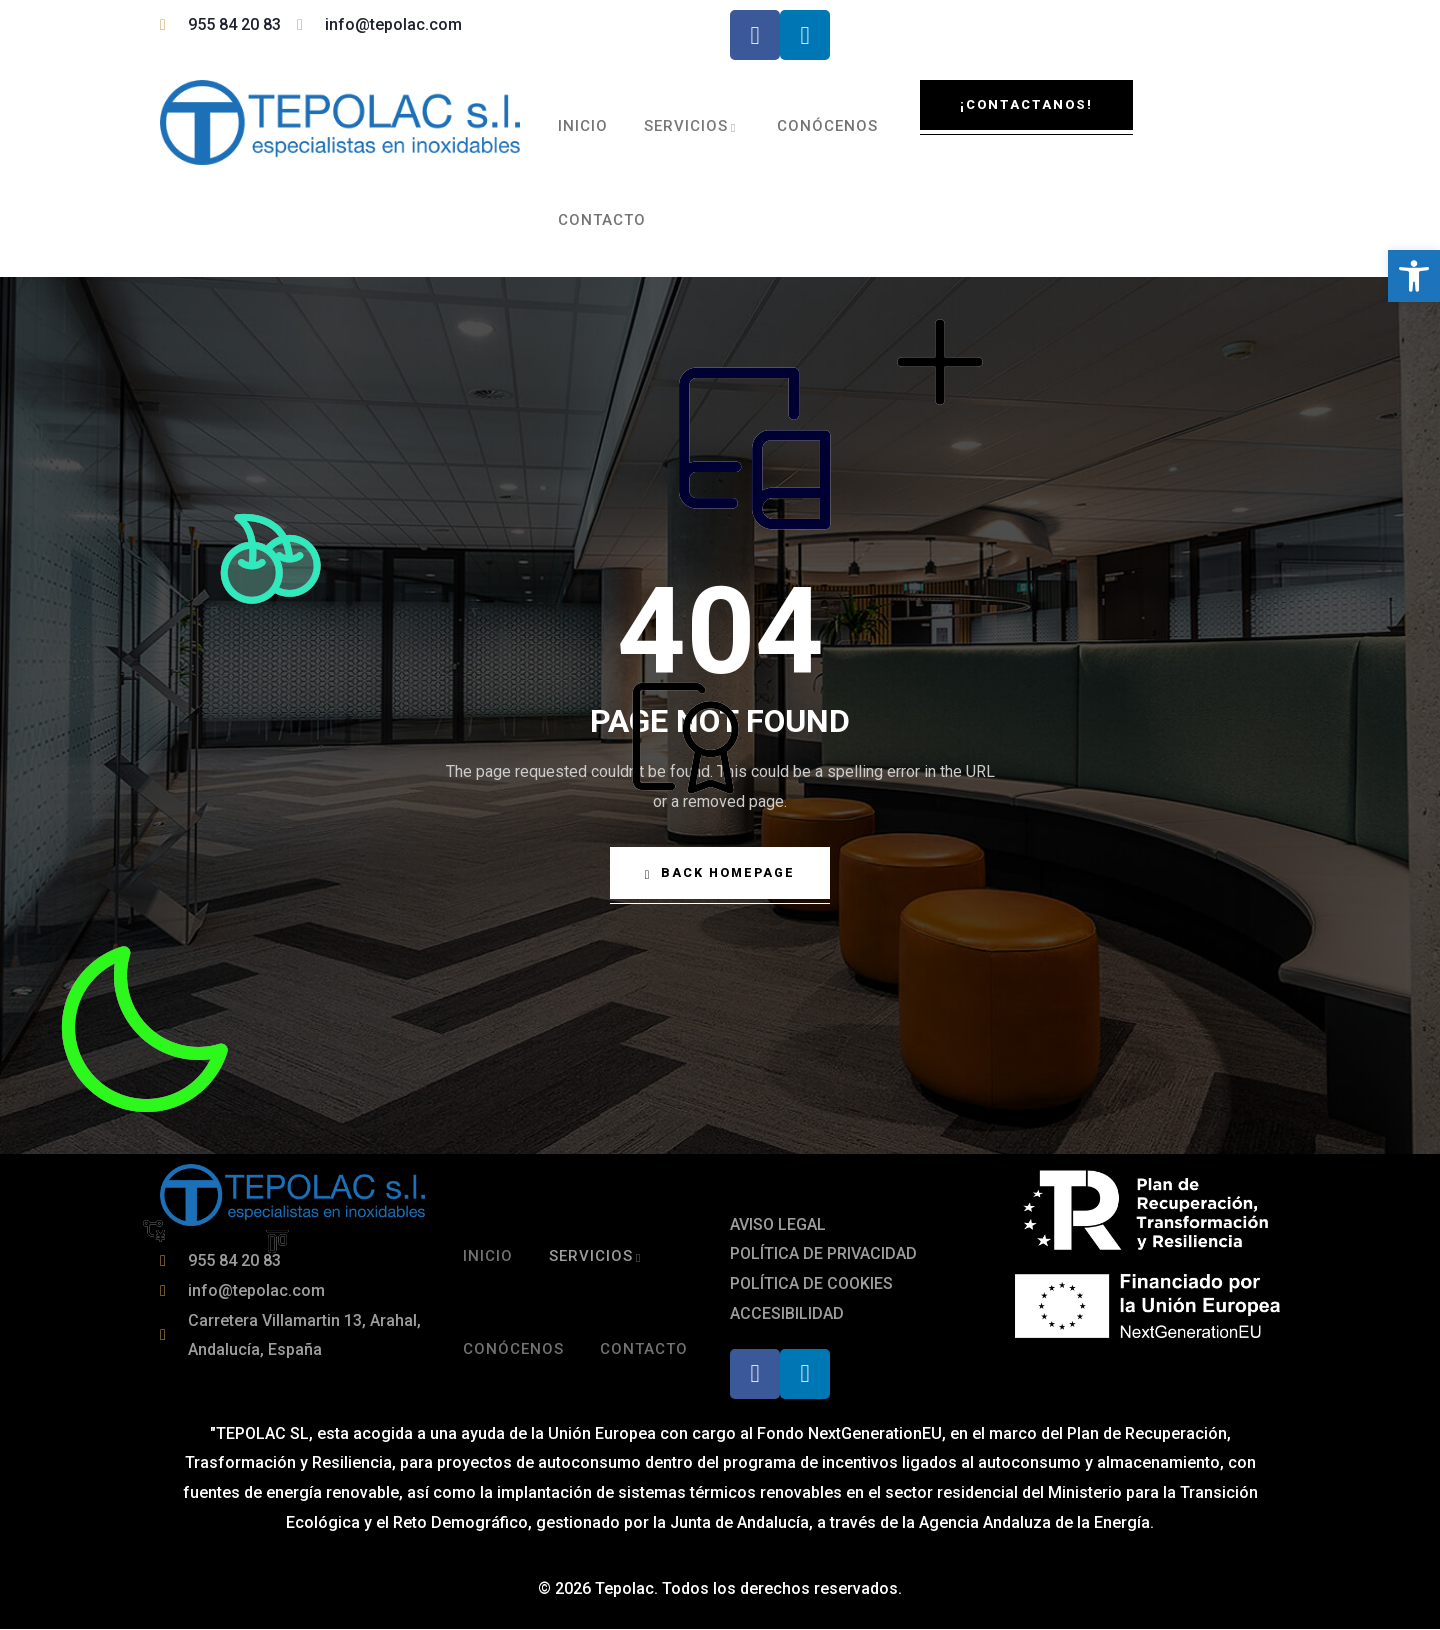 The height and width of the screenshot is (1630, 1440). I want to click on toggle dark mode or night theme, so click(140, 1034).